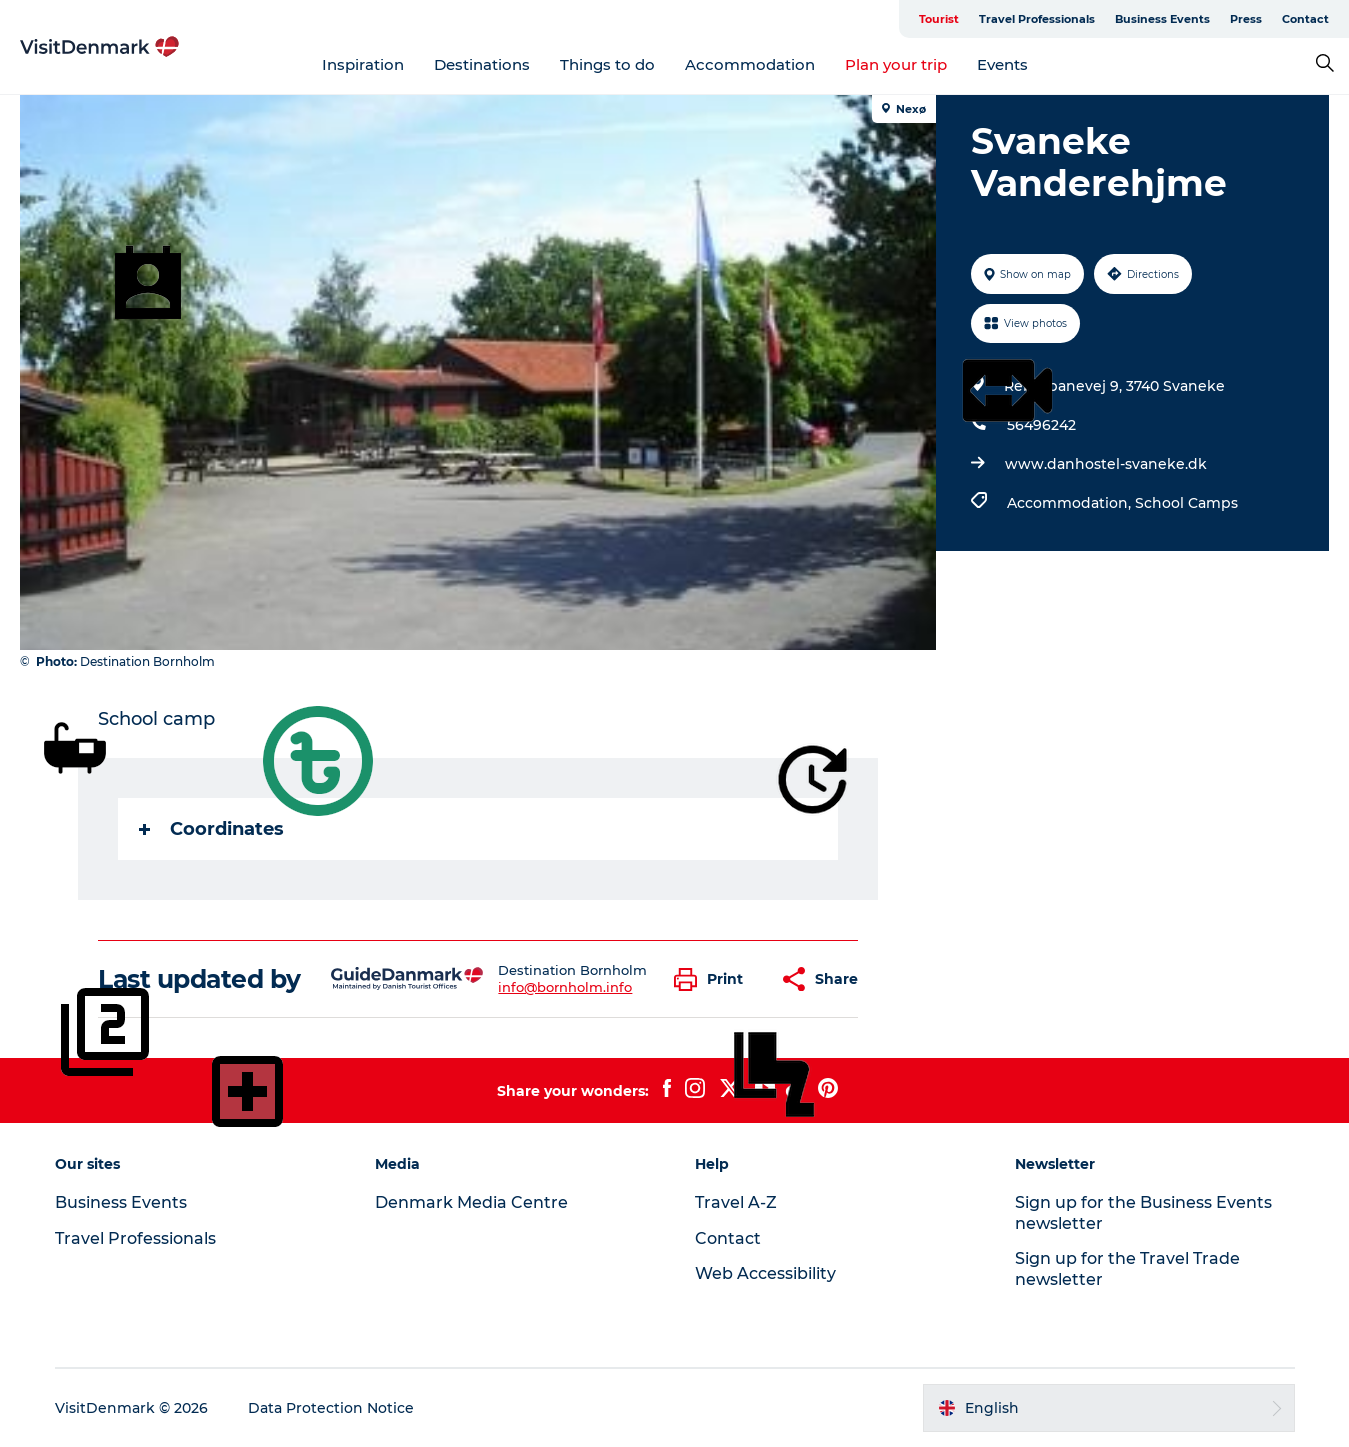 This screenshot has width=1349, height=1447. Describe the element at coordinates (75, 749) in the screenshot. I see `indicates bathroom or bathing facilities` at that location.